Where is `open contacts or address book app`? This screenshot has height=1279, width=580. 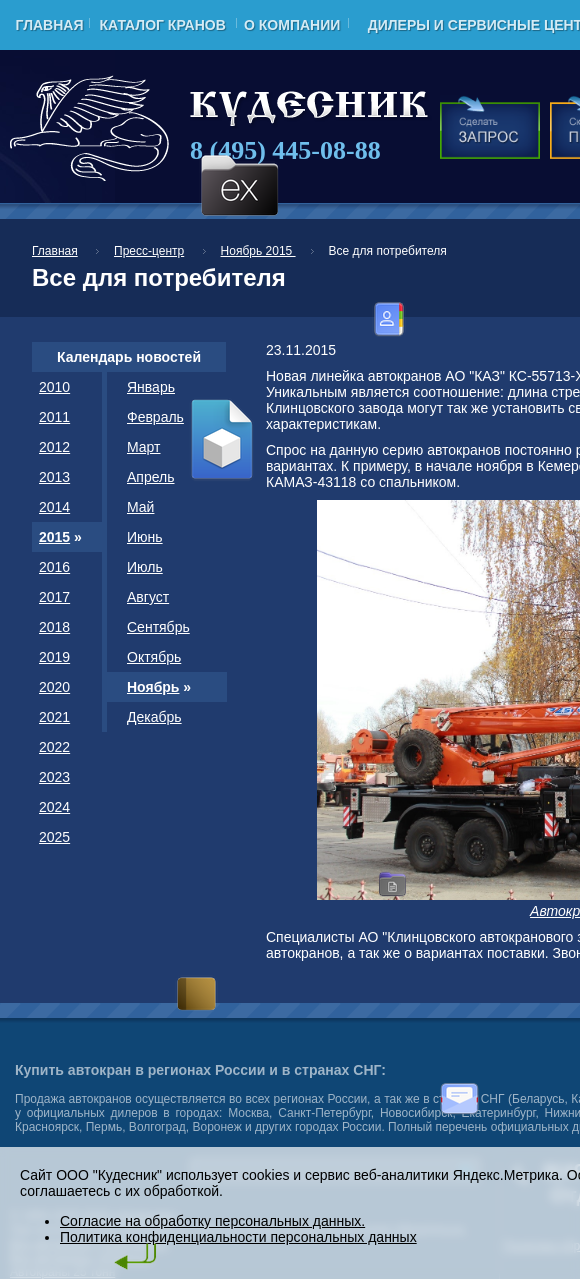 open contacts or address book app is located at coordinates (389, 319).